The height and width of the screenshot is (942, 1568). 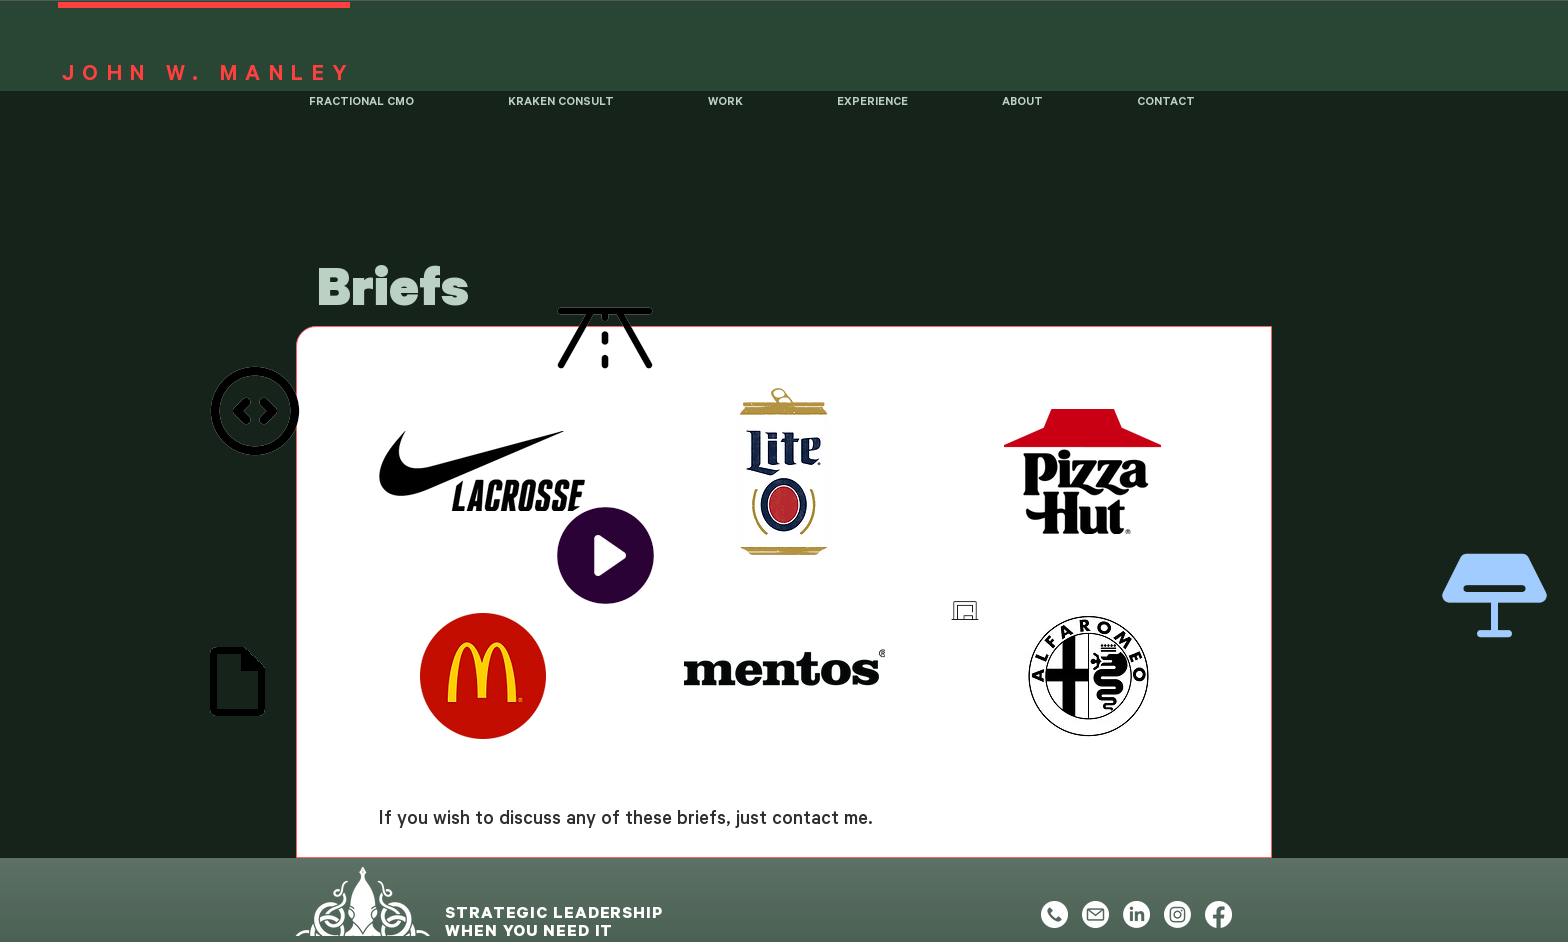 I want to click on access presentation or speaker mode, so click(x=1494, y=595).